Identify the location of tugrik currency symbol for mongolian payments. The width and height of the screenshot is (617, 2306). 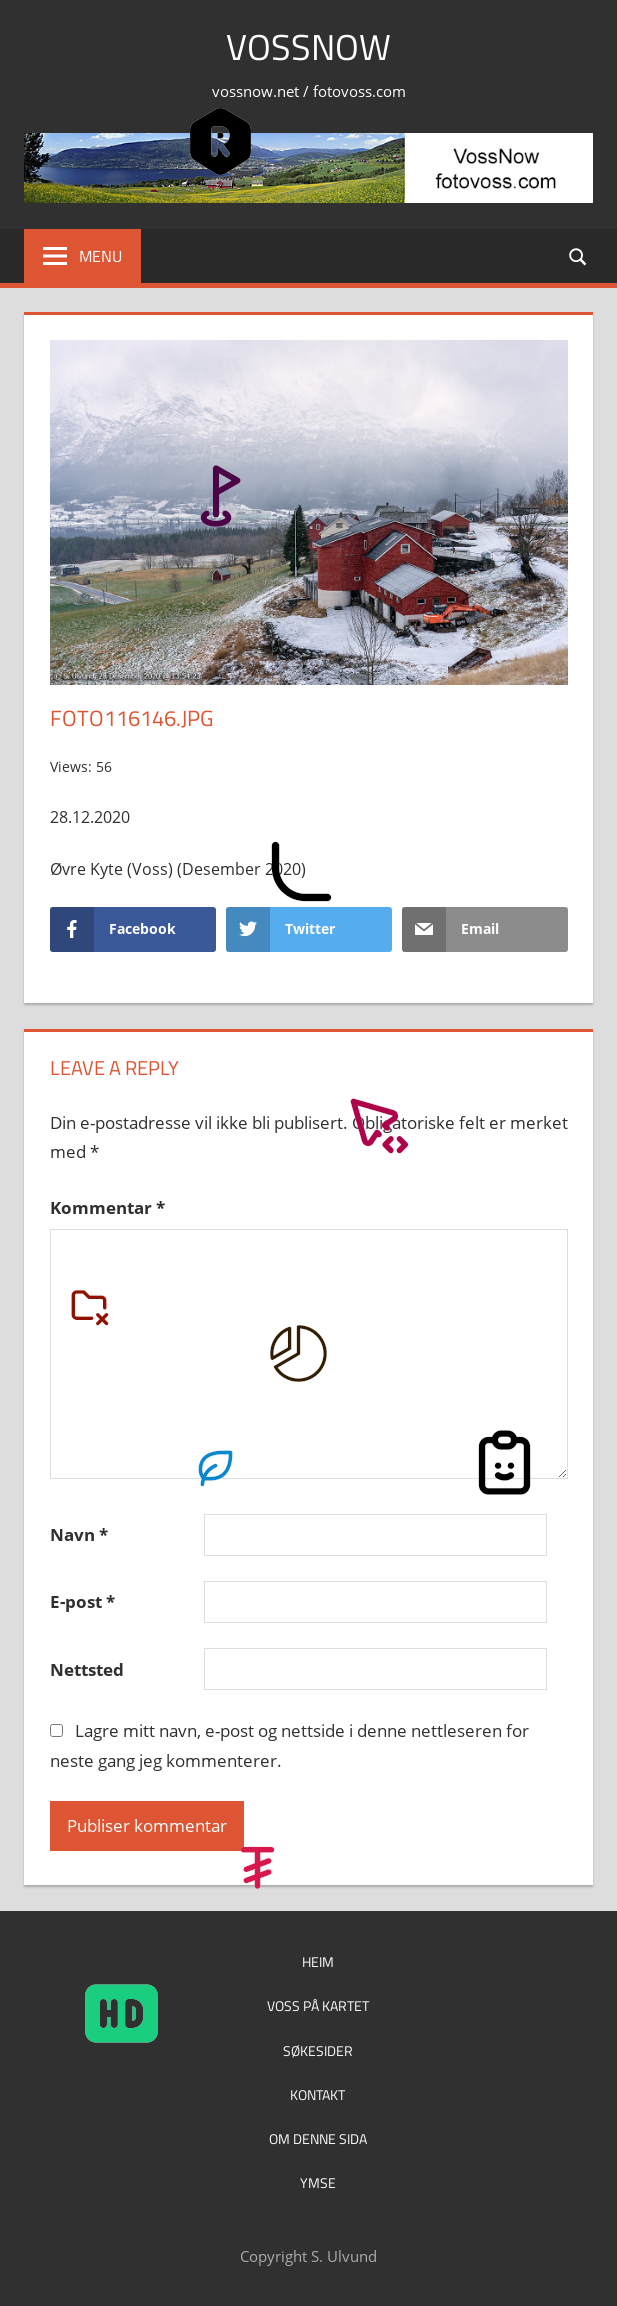
(257, 1866).